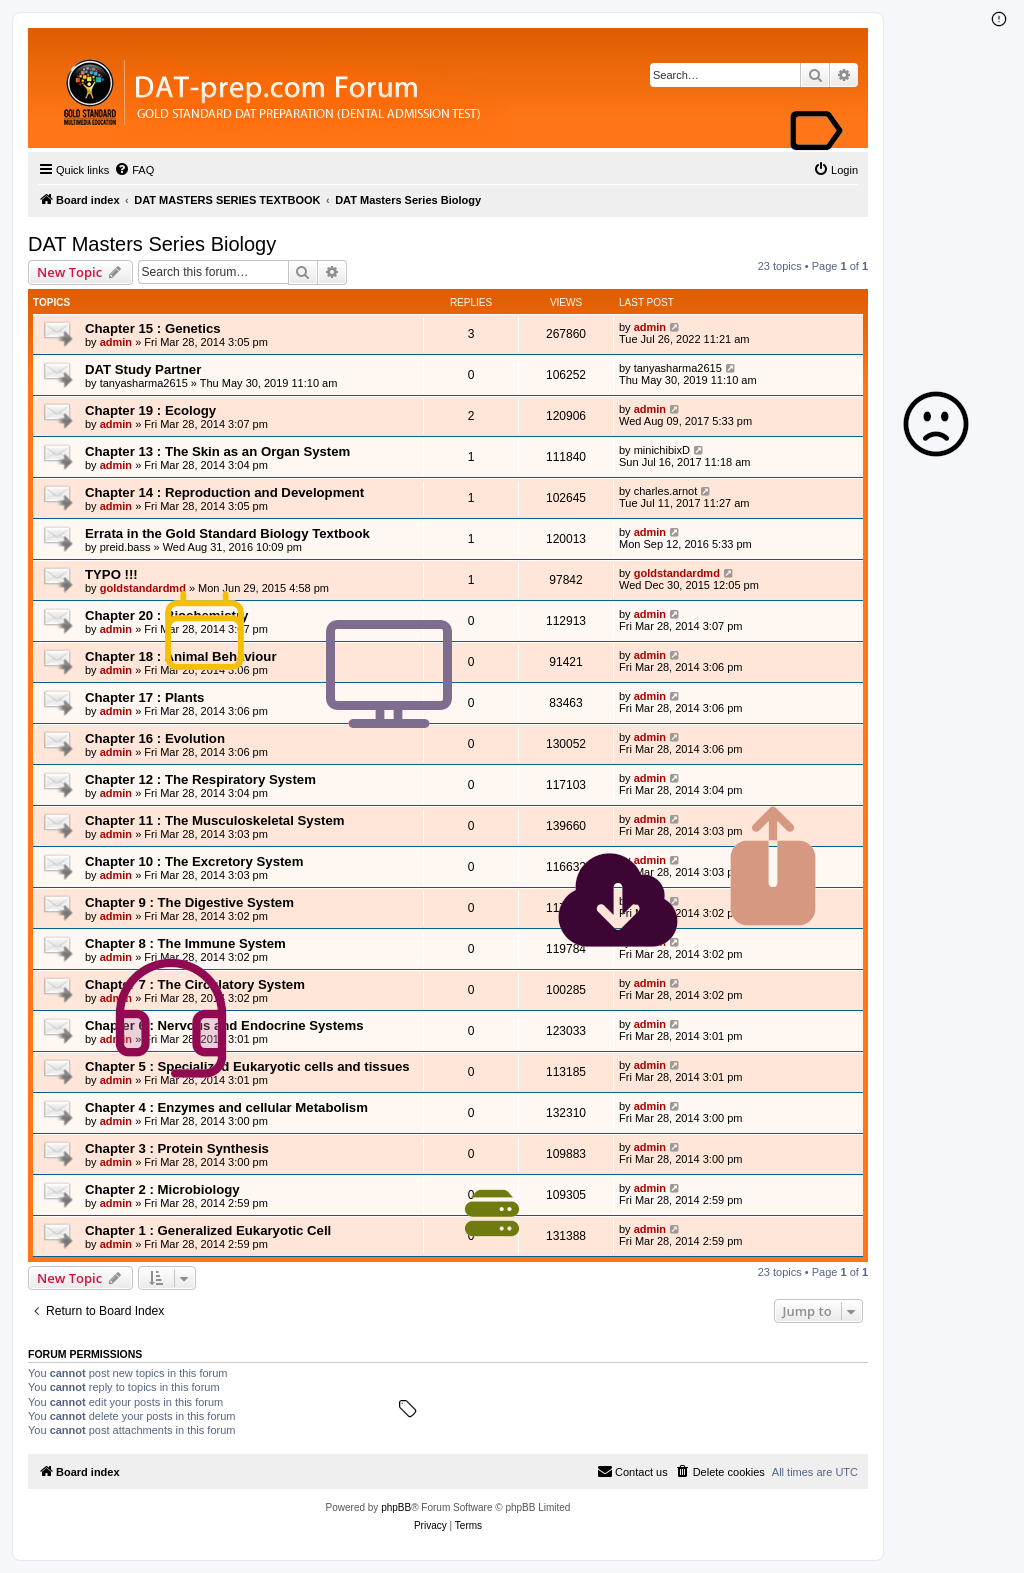 This screenshot has height=1573, width=1024. I want to click on add a label or tag to an item, so click(815, 130).